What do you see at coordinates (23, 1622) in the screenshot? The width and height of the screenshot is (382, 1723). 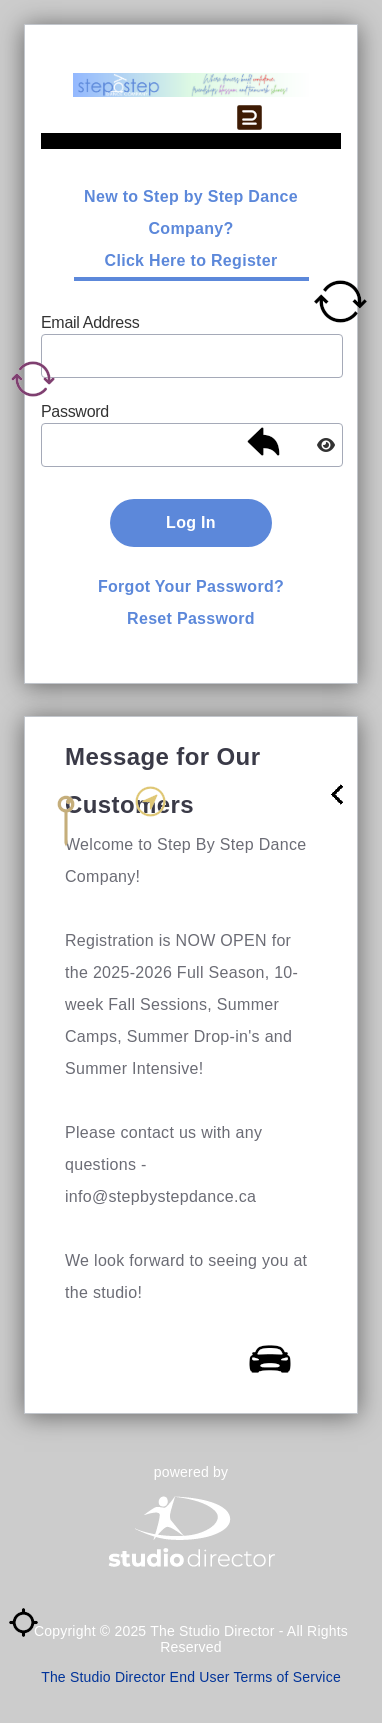 I see `find my current location` at bounding box center [23, 1622].